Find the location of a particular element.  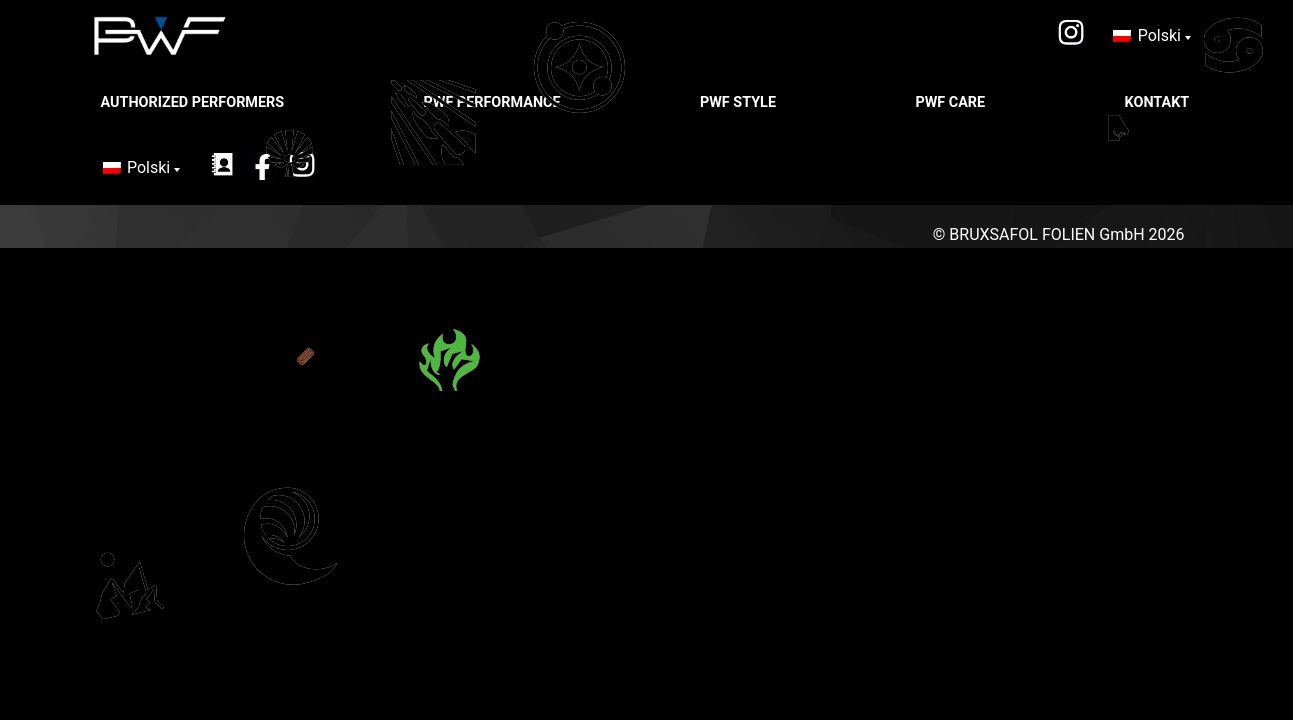

view your boarding pass is located at coordinates (305, 356).